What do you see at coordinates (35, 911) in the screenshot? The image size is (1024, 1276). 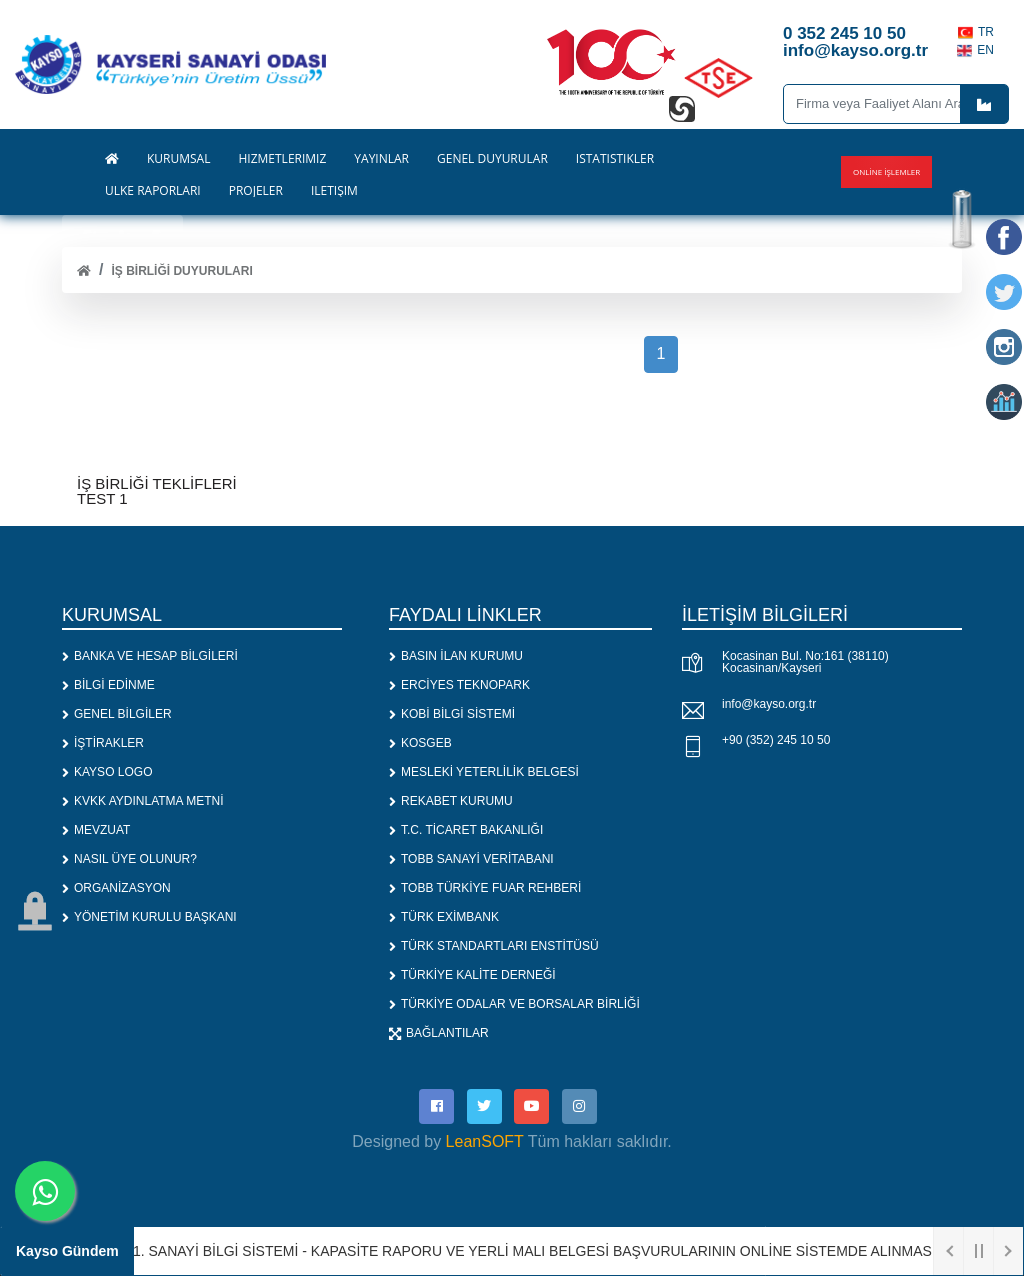 I see `indicates active VPN connection` at bounding box center [35, 911].